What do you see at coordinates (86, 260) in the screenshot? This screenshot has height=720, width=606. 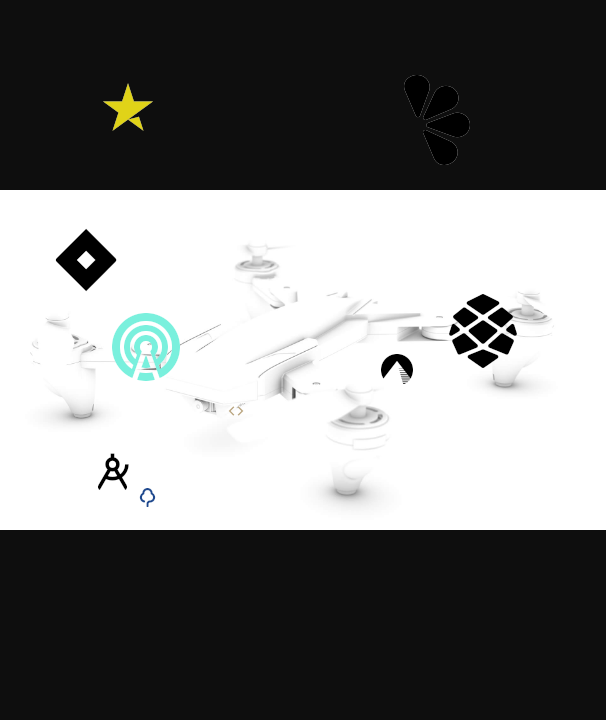 I see `open Jira project management` at bounding box center [86, 260].